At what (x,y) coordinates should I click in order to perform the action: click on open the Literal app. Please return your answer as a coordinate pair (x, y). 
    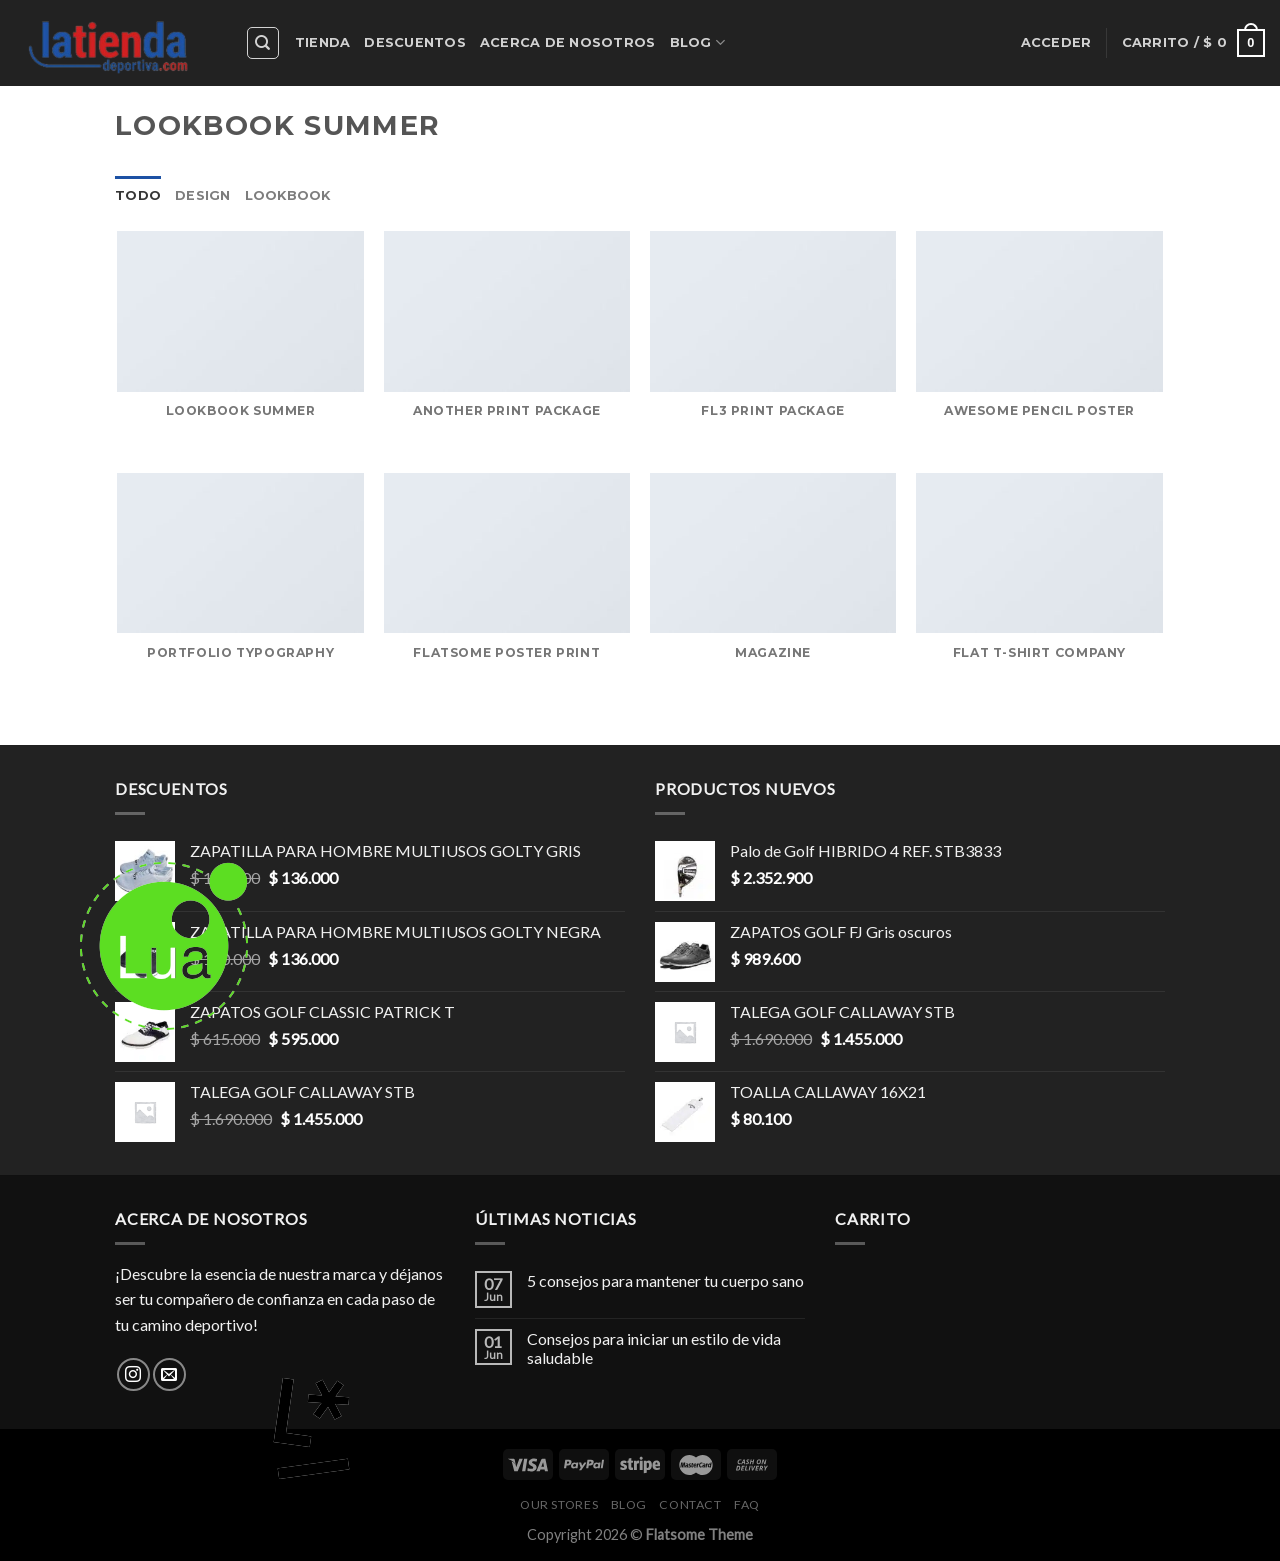
    Looking at the image, I should click on (311, 1428).